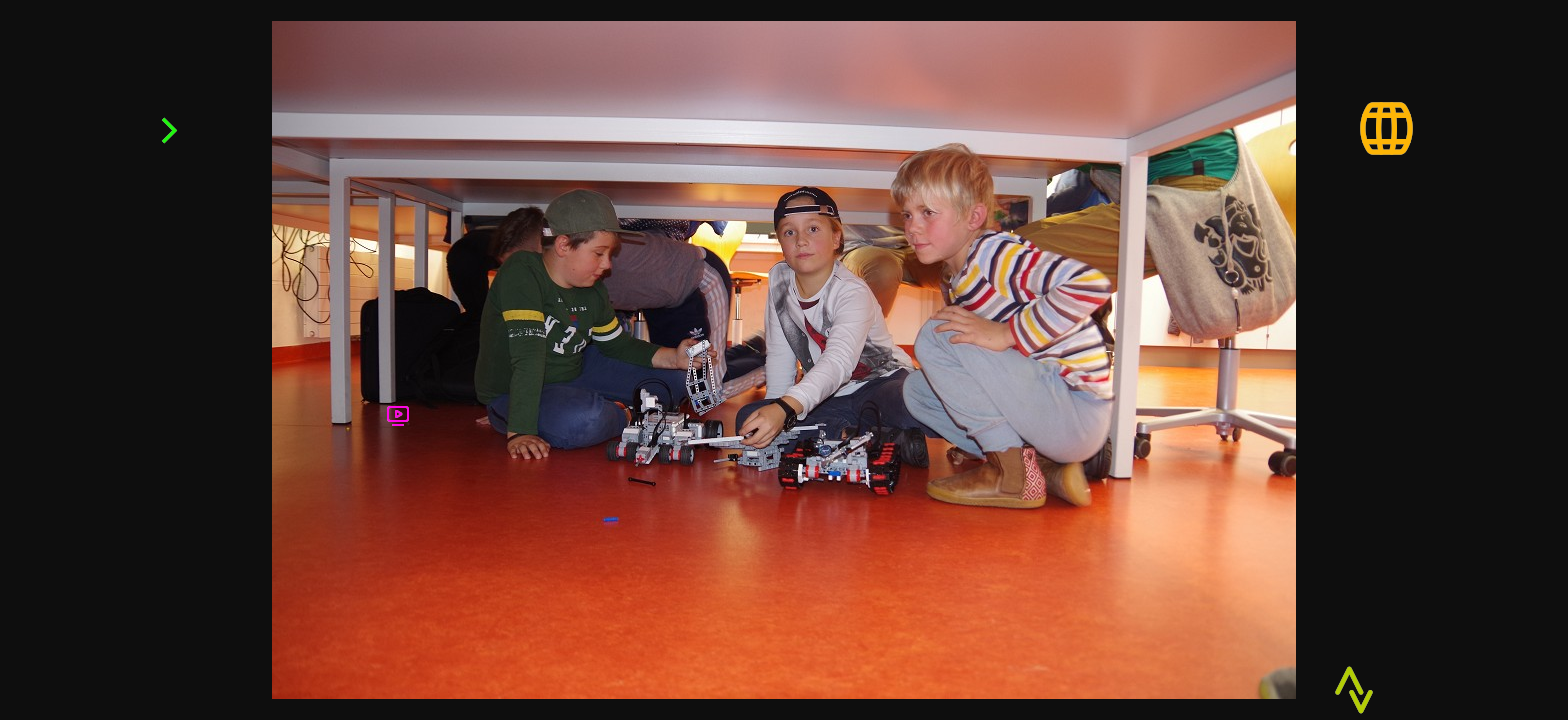 The height and width of the screenshot is (720, 1568). I want to click on view inventory or storage items, so click(1386, 128).